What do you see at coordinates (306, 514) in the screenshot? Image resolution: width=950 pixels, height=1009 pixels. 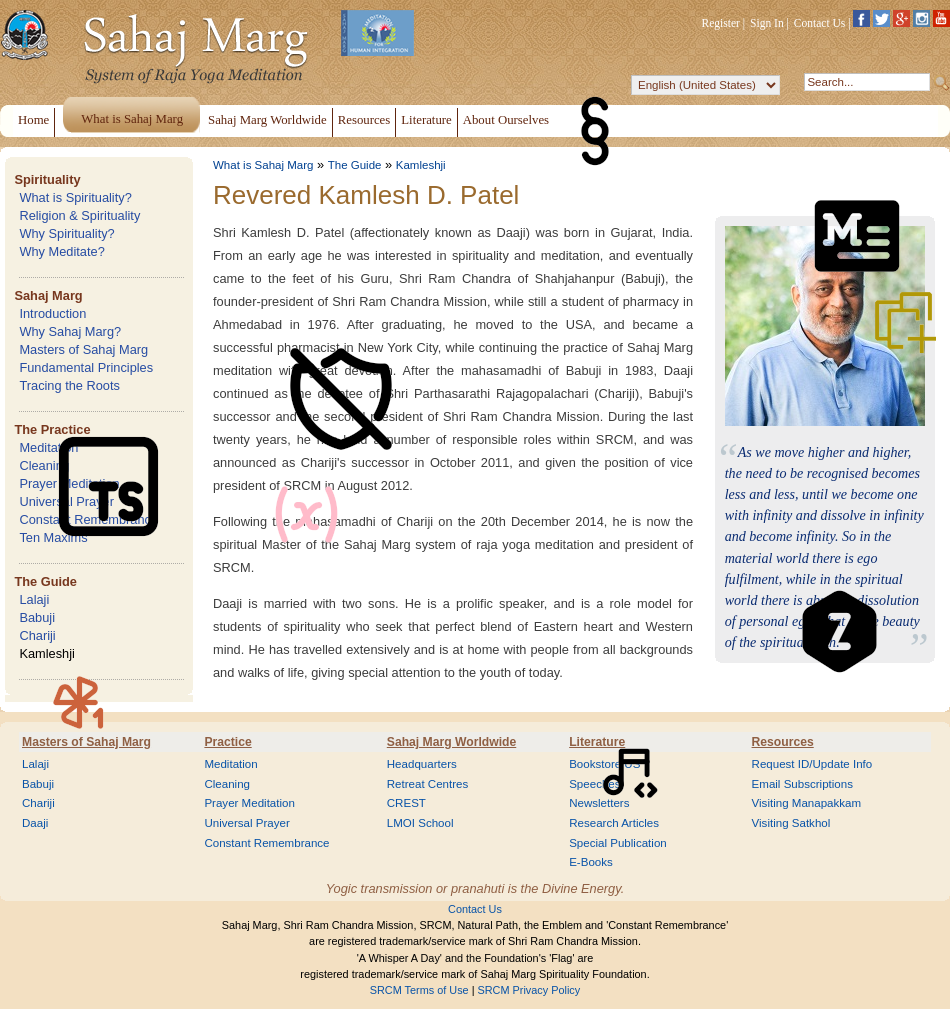 I see `represents a variable or dynamic value in code` at bounding box center [306, 514].